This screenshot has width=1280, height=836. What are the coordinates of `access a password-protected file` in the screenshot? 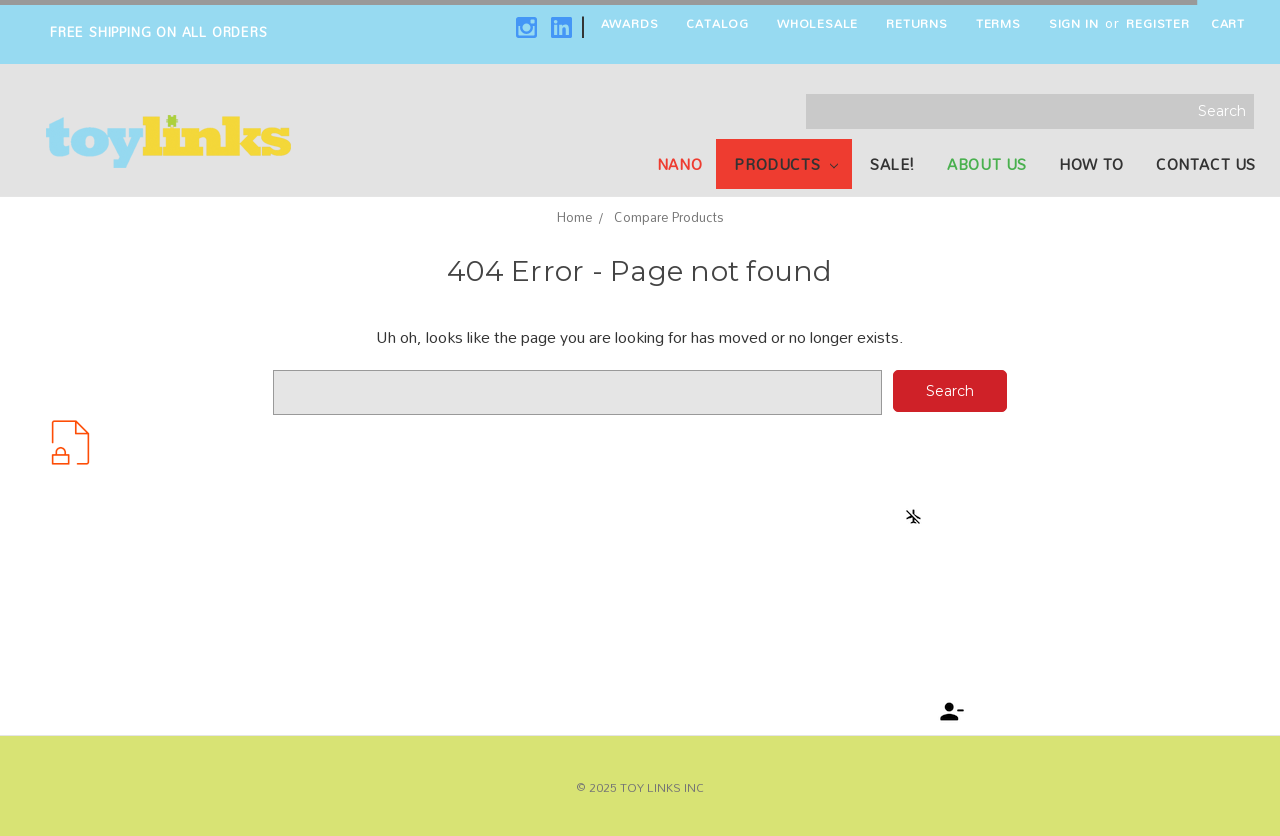 It's located at (70, 442).